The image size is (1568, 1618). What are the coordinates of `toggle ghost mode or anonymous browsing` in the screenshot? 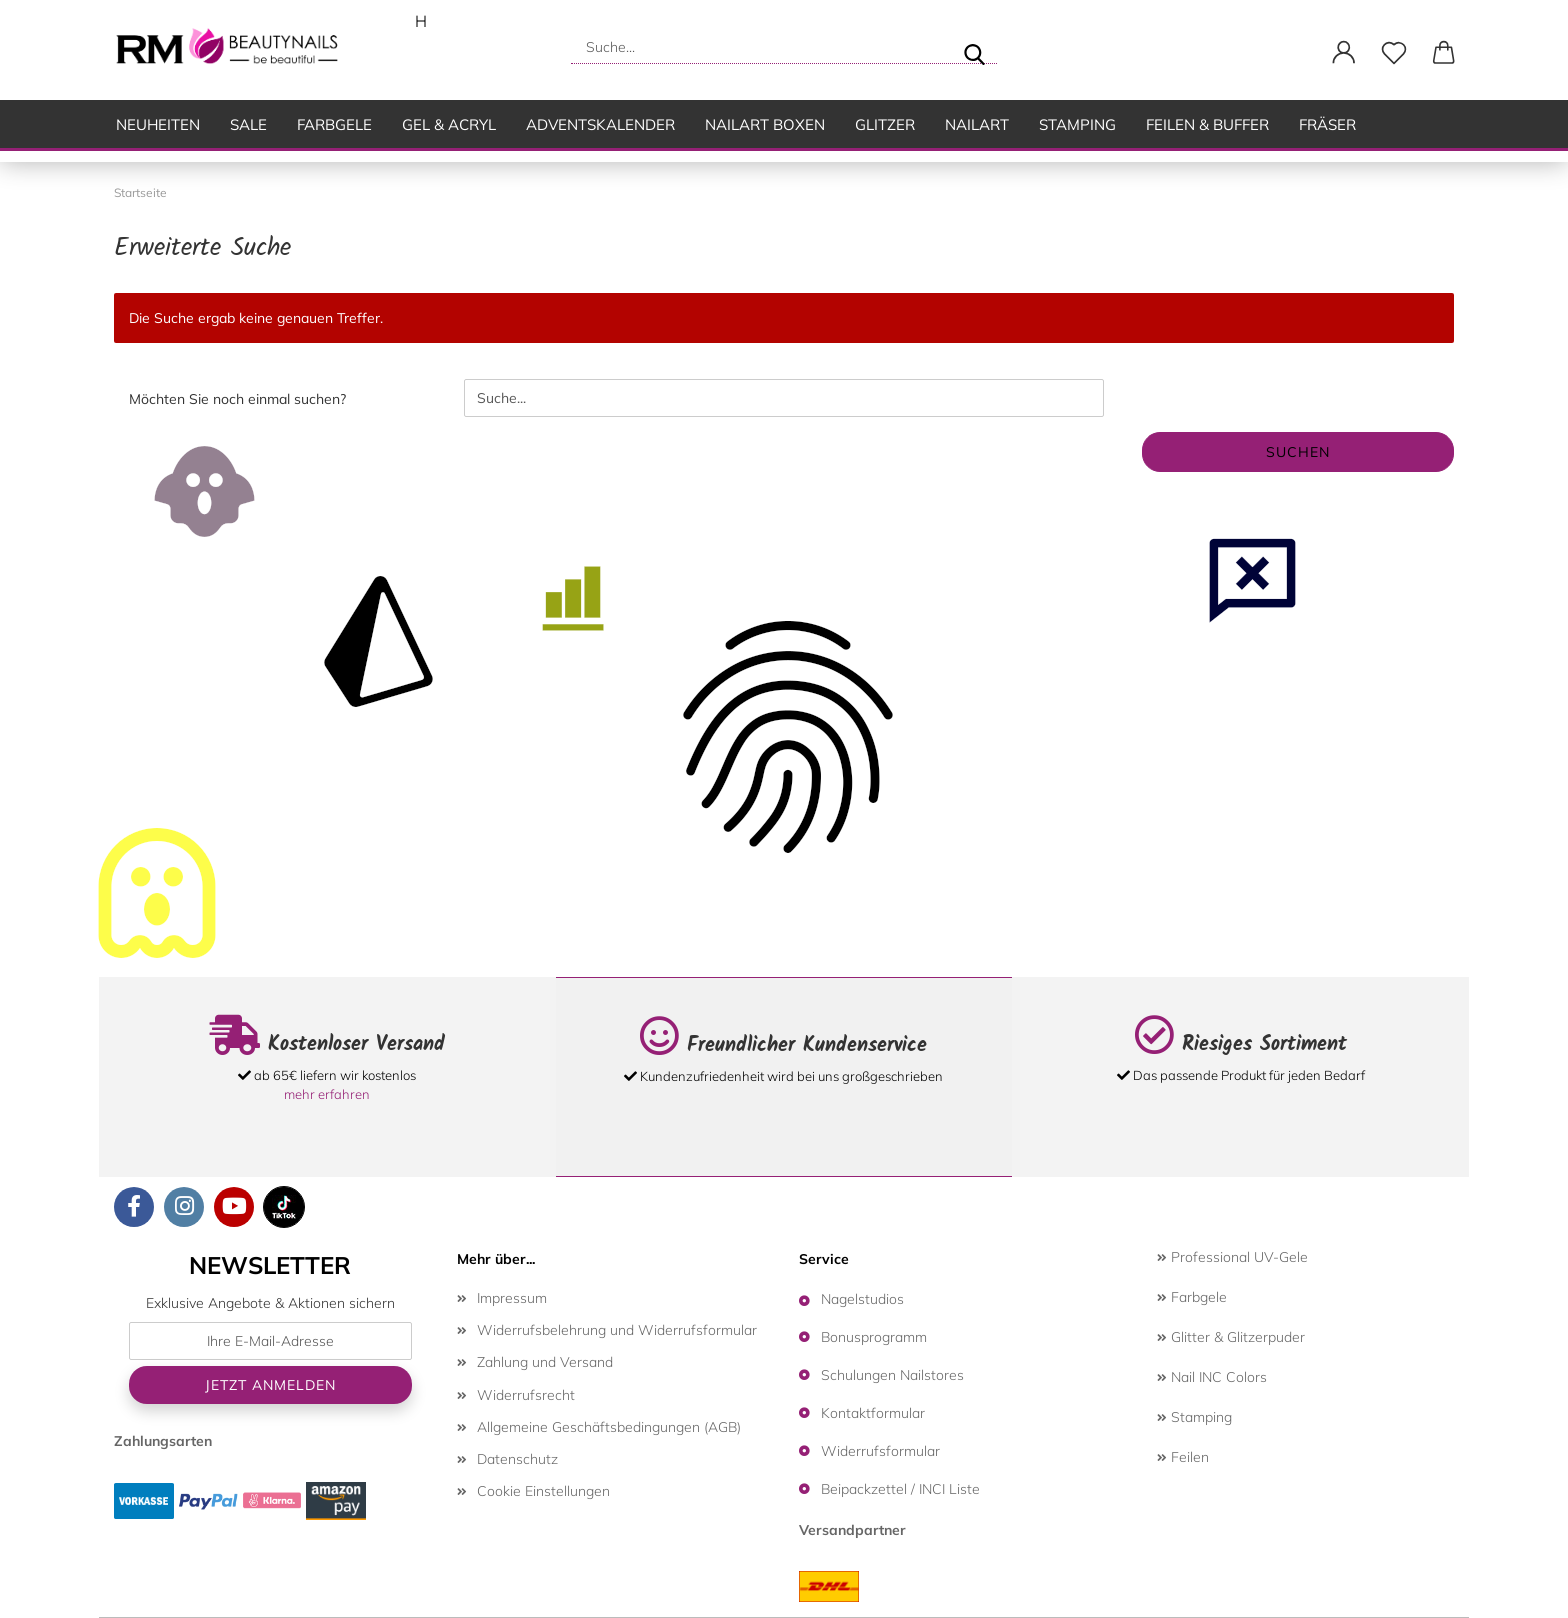 It's located at (157, 893).